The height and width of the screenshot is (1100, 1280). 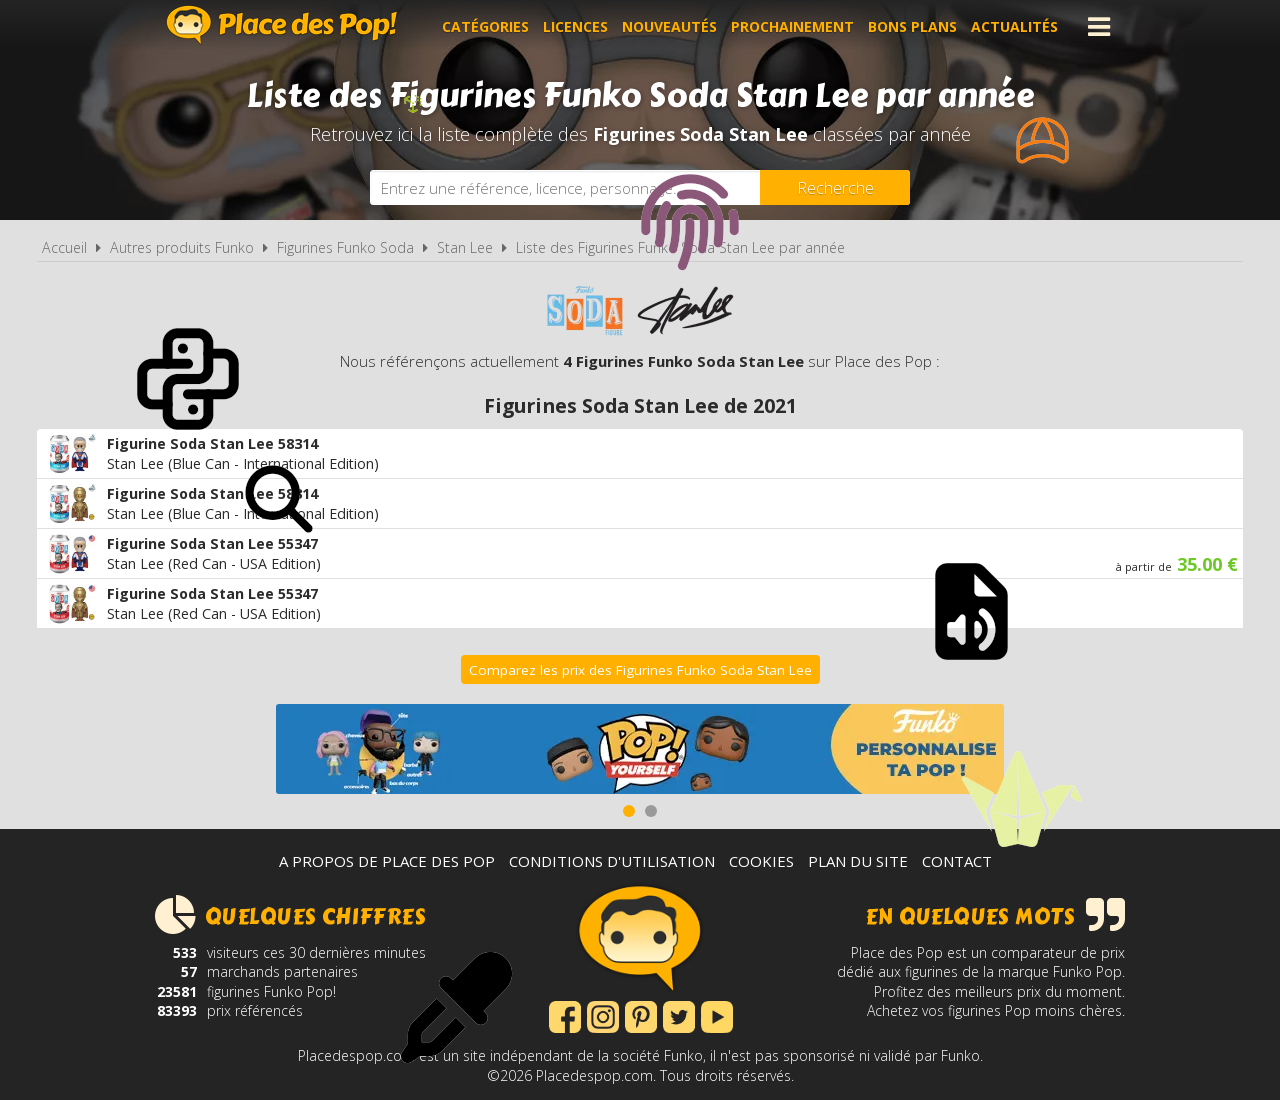 What do you see at coordinates (1042, 143) in the screenshot?
I see `browse hats or headwear category` at bounding box center [1042, 143].